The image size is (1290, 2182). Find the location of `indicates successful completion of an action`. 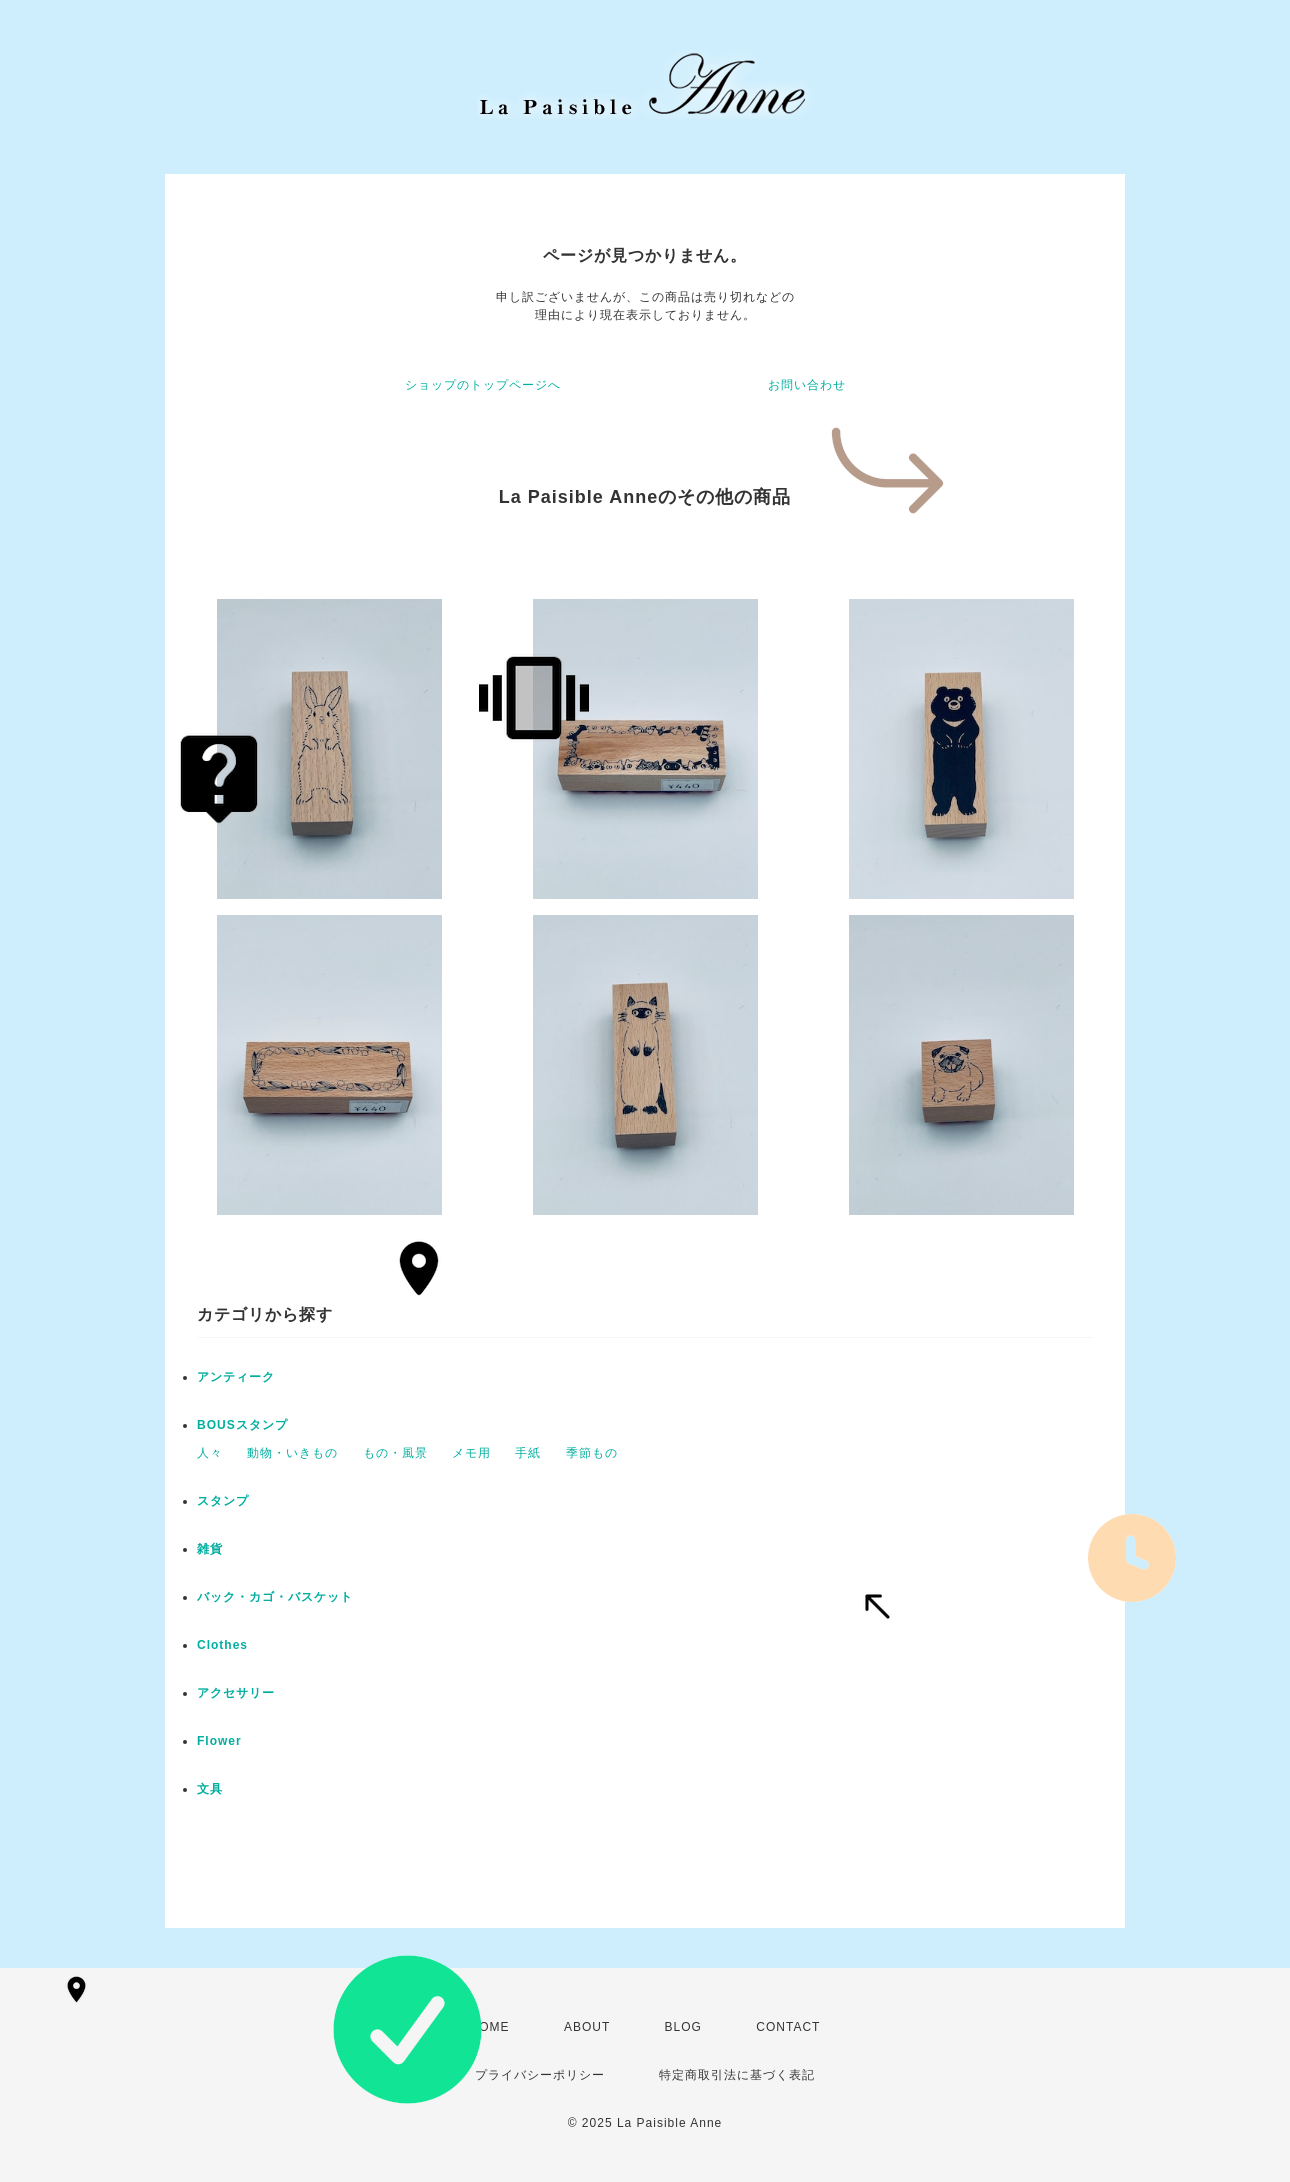

indicates successful completion of an action is located at coordinates (407, 2029).